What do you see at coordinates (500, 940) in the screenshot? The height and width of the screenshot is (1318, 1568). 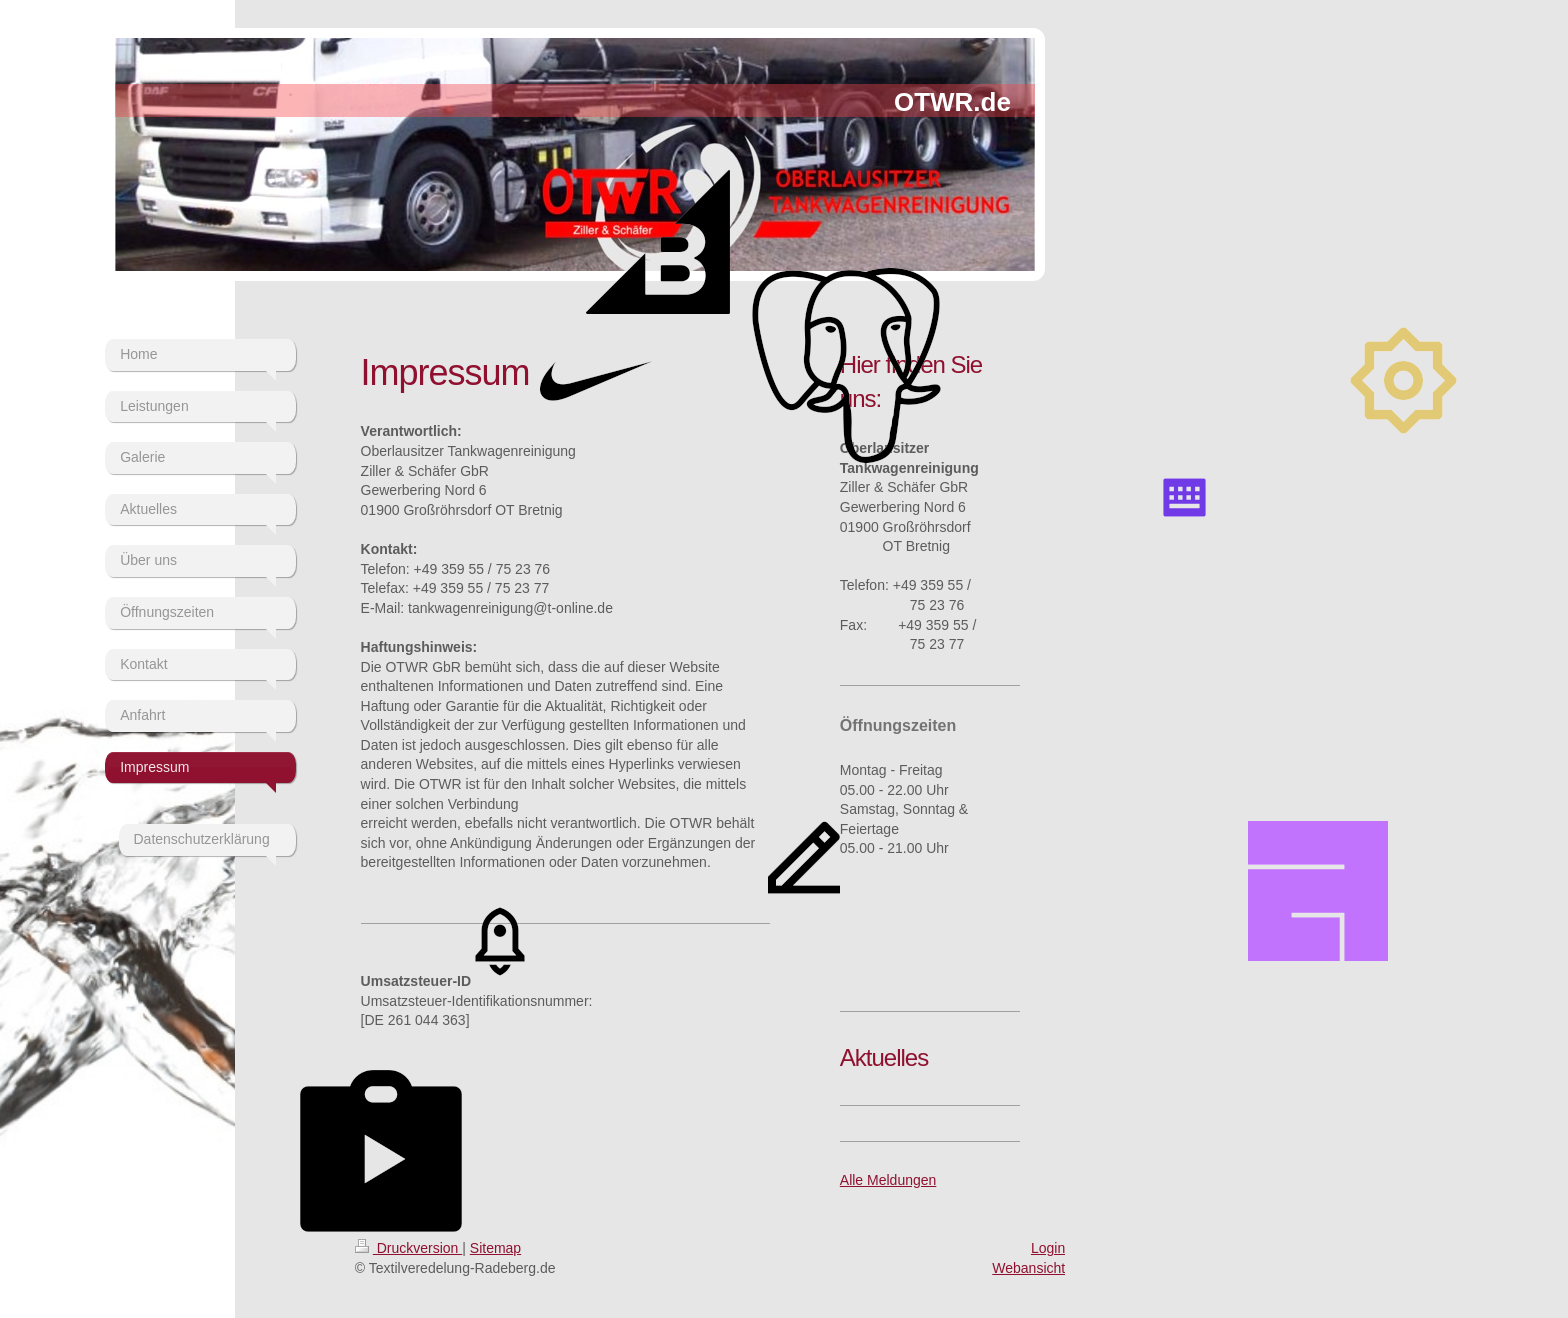 I see `launch or deploy an application` at bounding box center [500, 940].